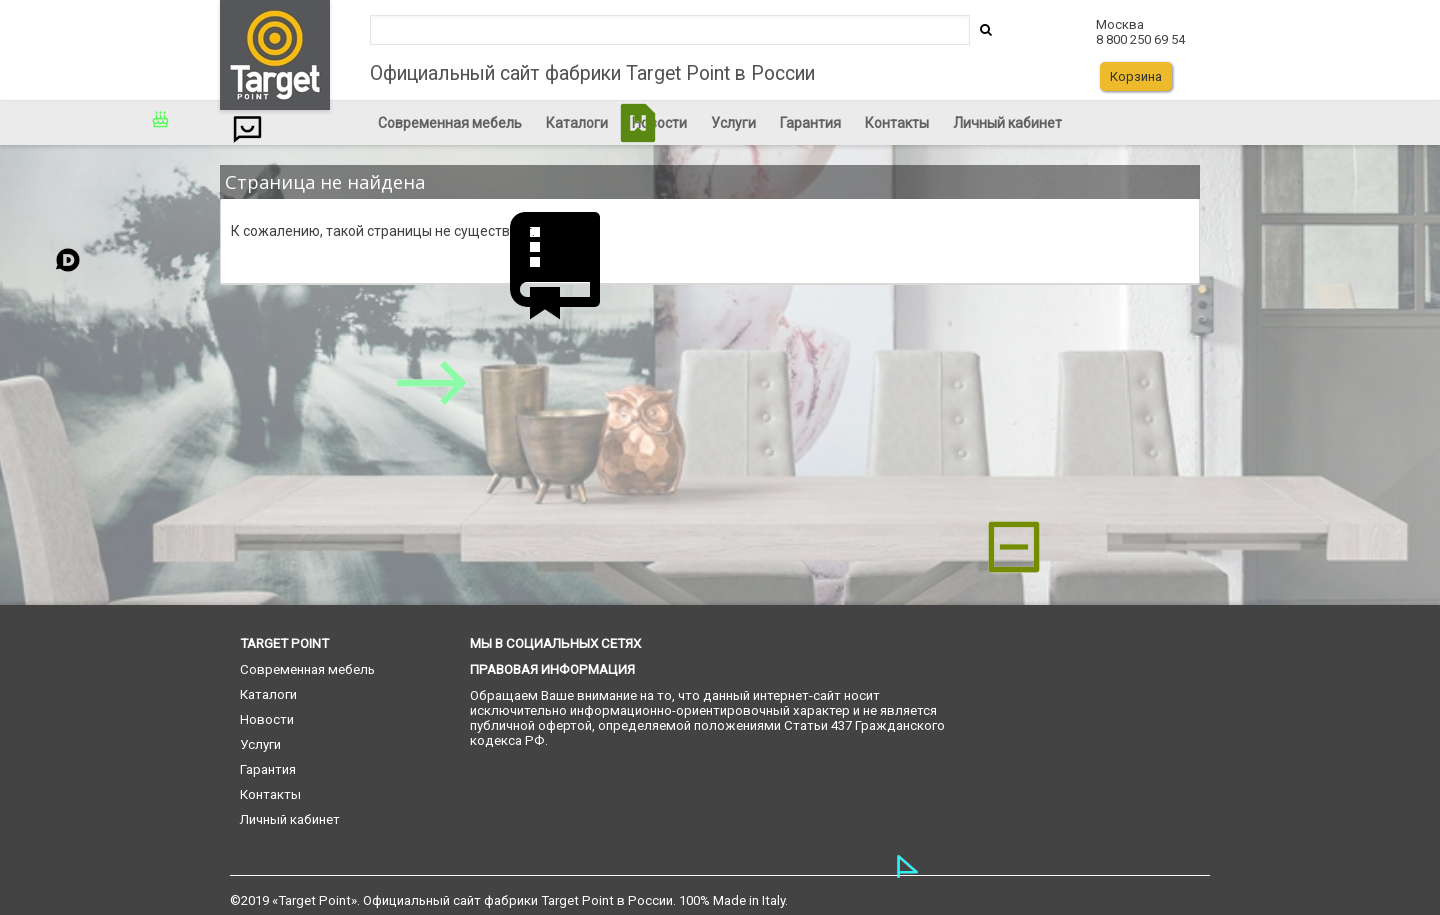  What do you see at coordinates (555, 262) in the screenshot?
I see `access git repository` at bounding box center [555, 262].